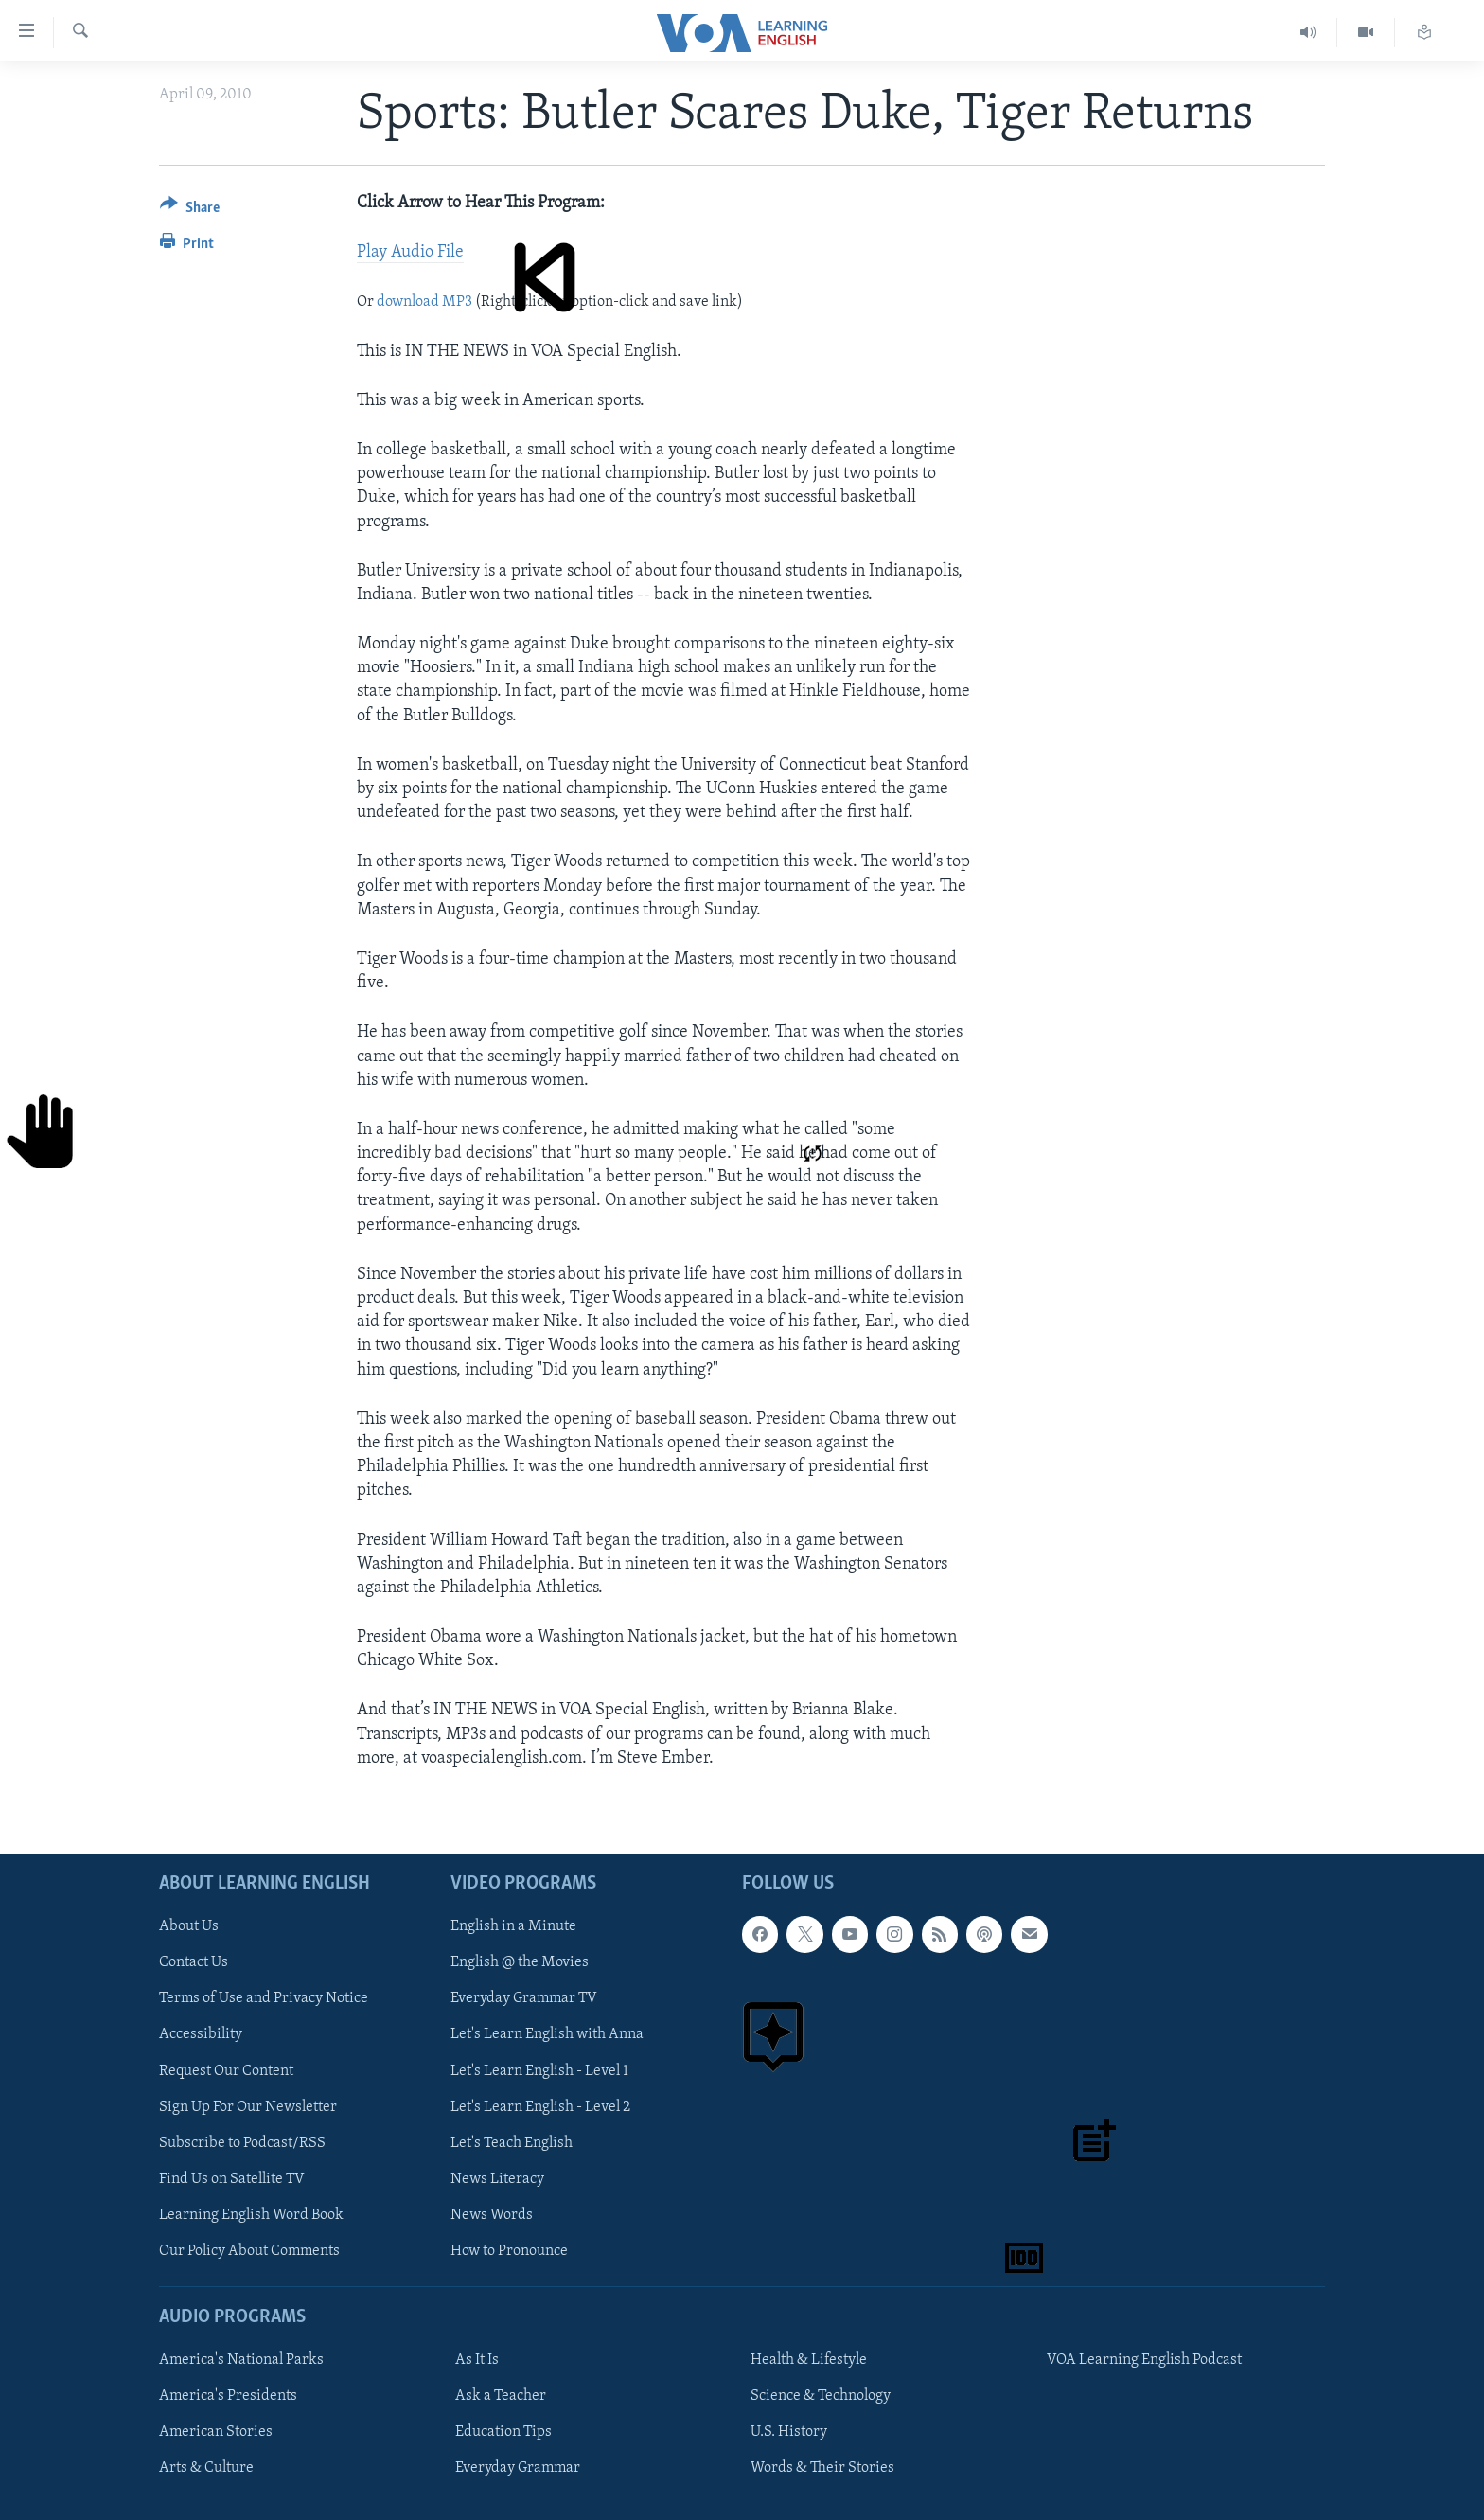 Image resolution: width=1484 pixels, height=2520 pixels. Describe the element at coordinates (39, 1131) in the screenshot. I see `stop or pause an action` at that location.